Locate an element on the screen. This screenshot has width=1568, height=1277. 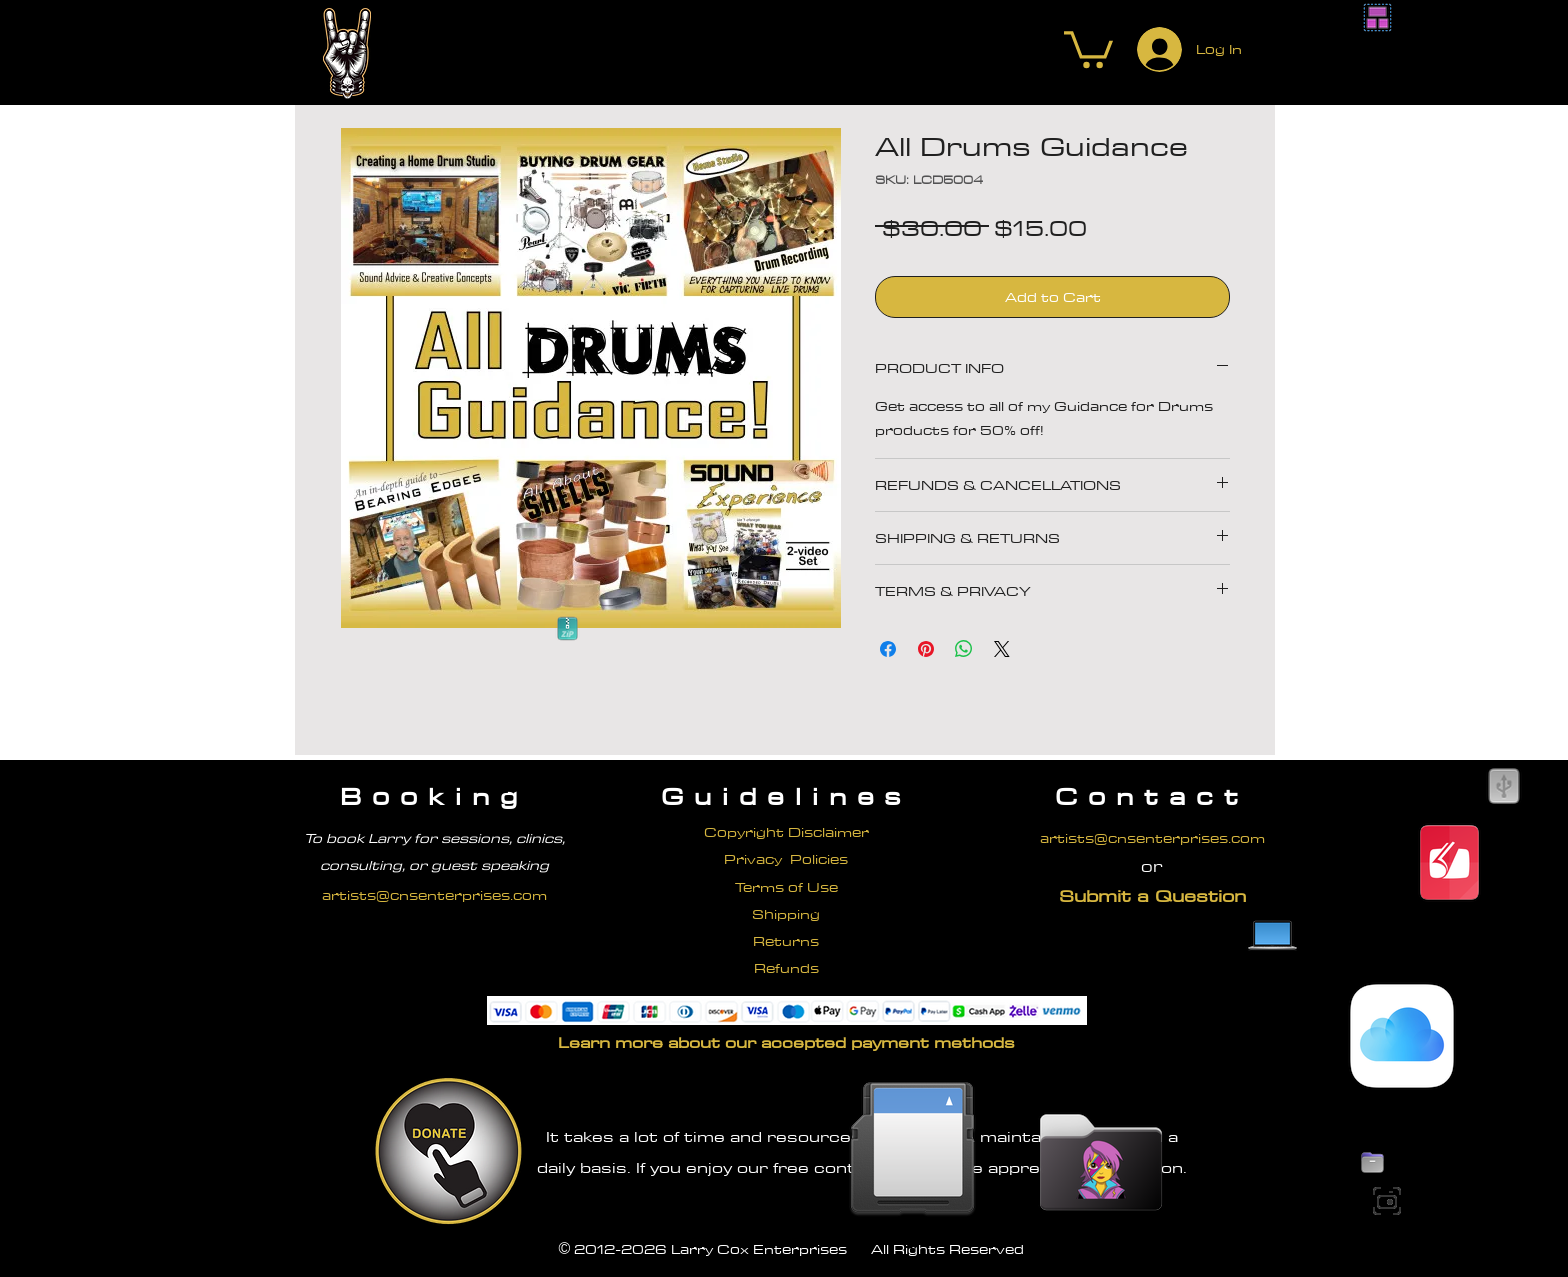
take a screenshot is located at coordinates (1387, 1201).